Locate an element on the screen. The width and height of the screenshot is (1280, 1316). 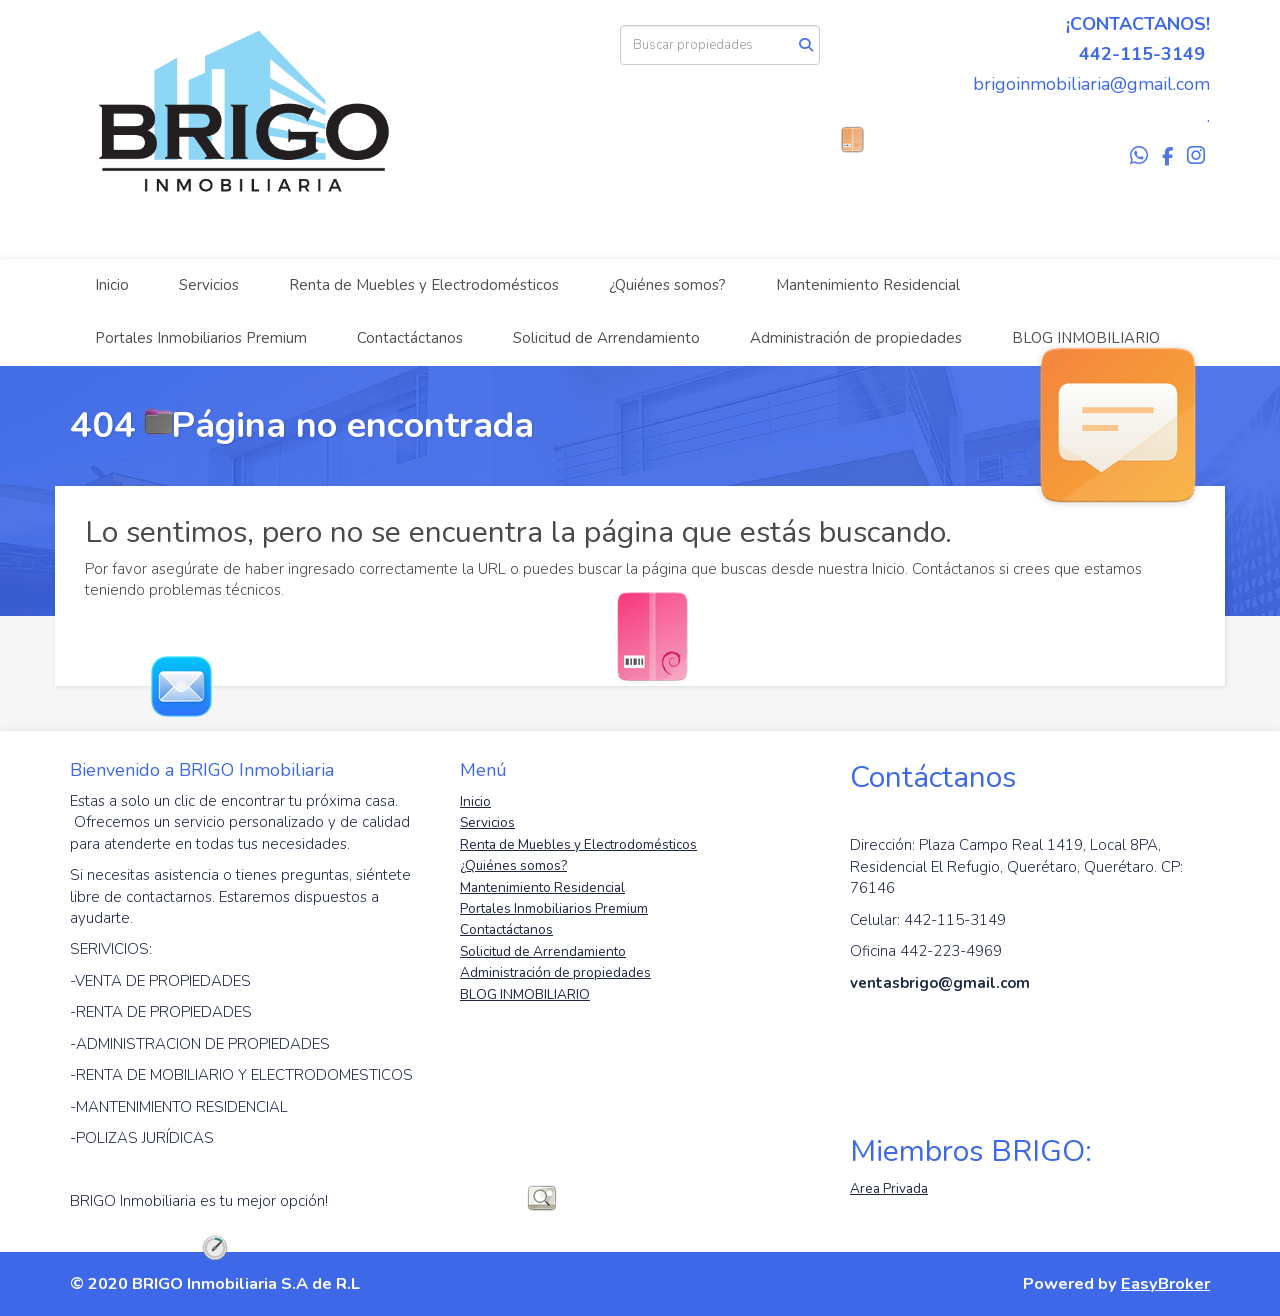
open folder to view contents is located at coordinates (159, 421).